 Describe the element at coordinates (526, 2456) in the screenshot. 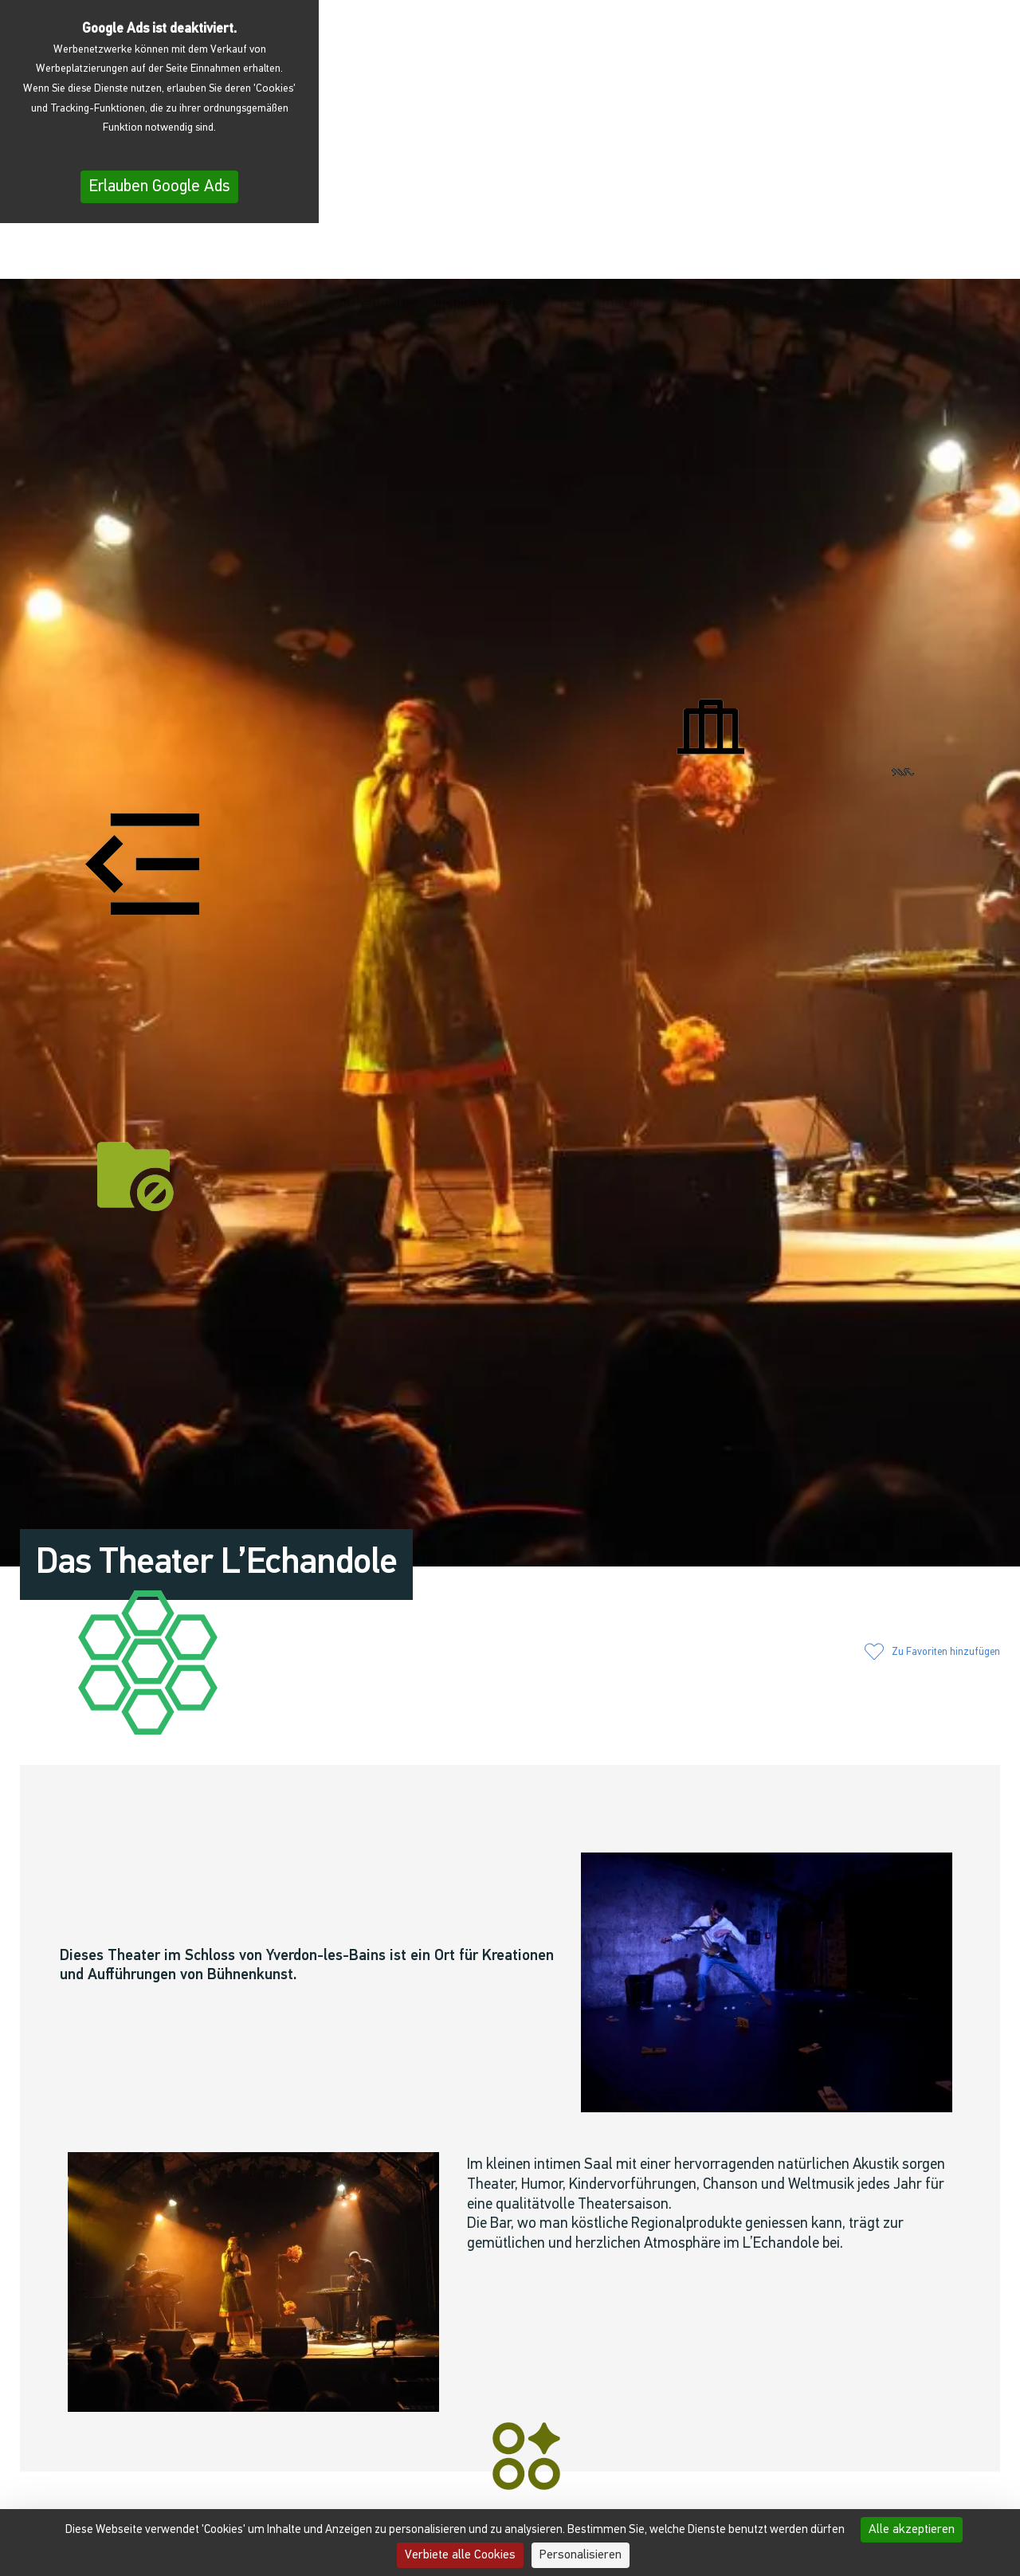

I see `access AI-powered apps` at that location.